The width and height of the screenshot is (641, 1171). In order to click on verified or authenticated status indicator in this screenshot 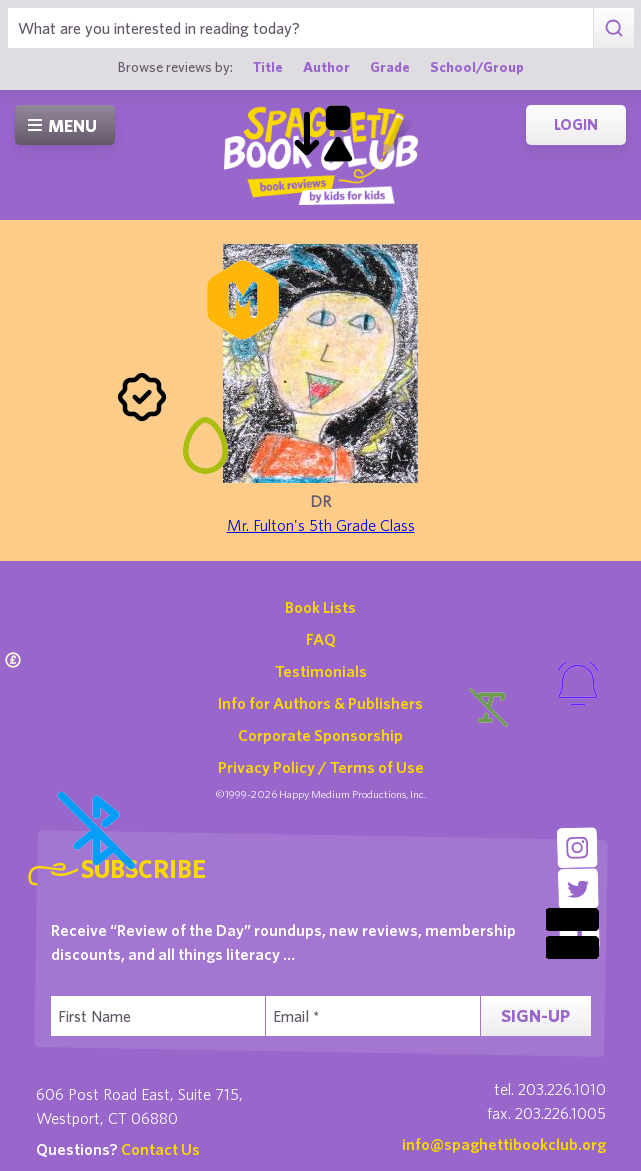, I will do `click(142, 397)`.